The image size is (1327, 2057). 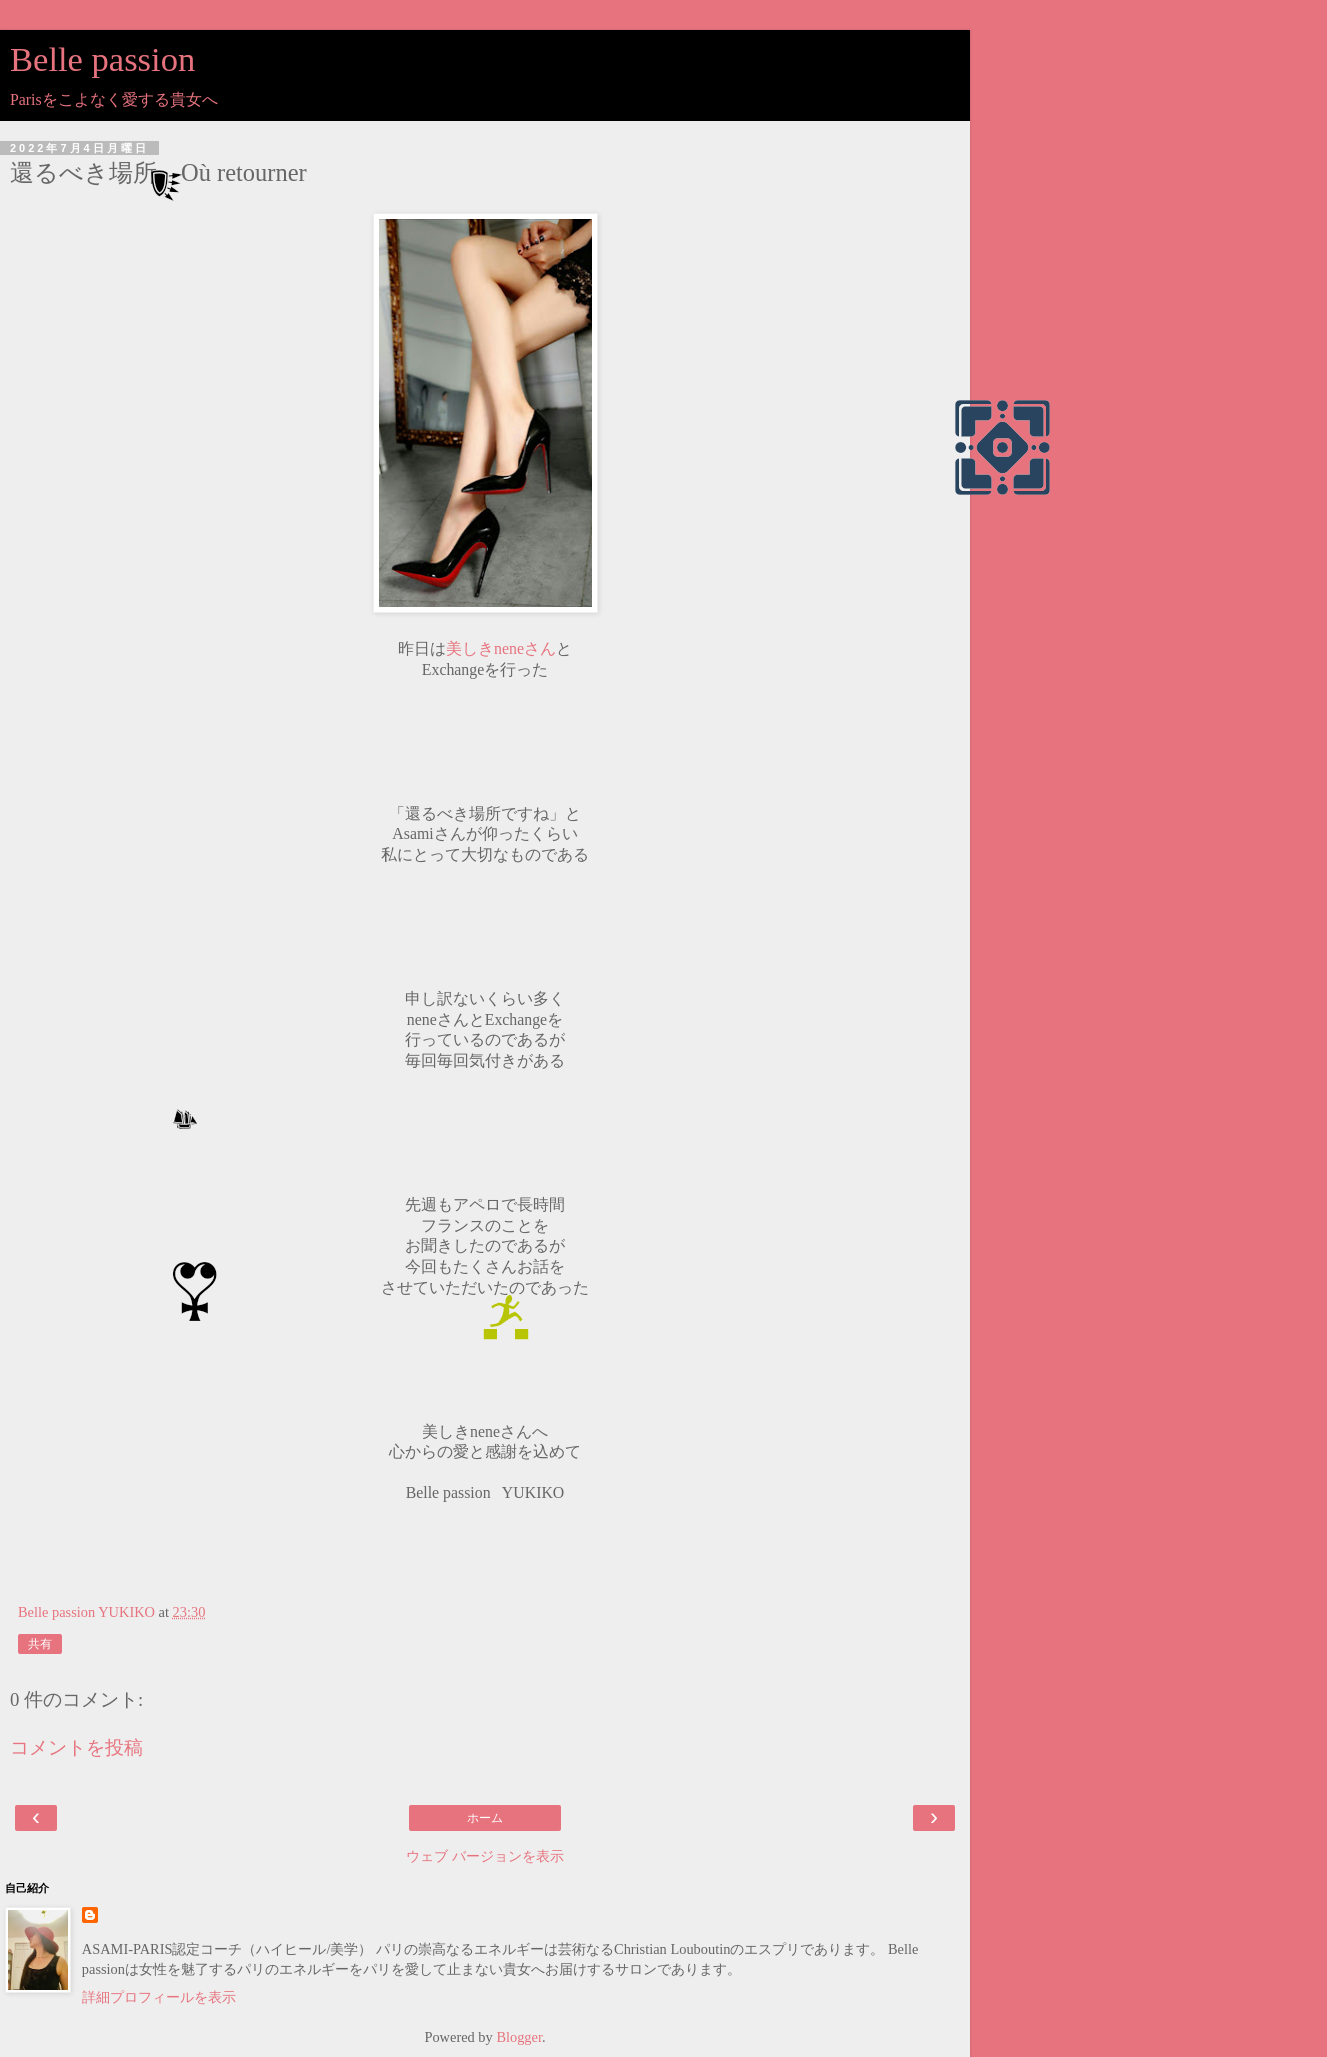 I want to click on jump across platforms or obstacles, so click(x=506, y=1317).